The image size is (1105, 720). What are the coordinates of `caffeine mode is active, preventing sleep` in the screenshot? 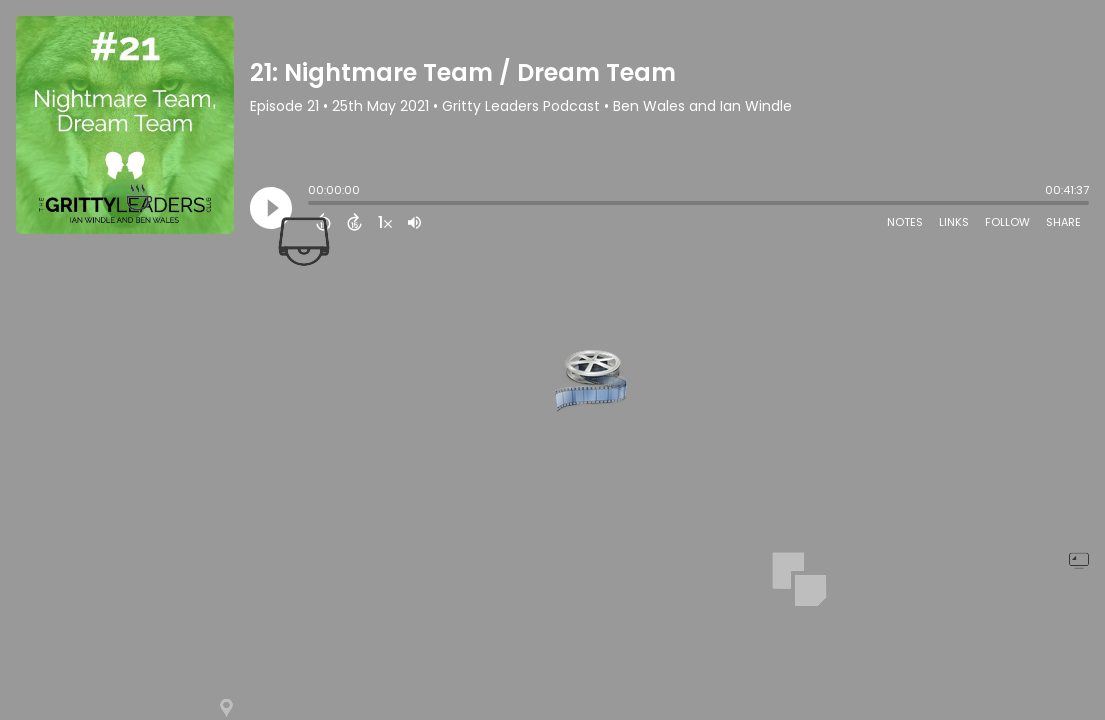 It's located at (139, 197).